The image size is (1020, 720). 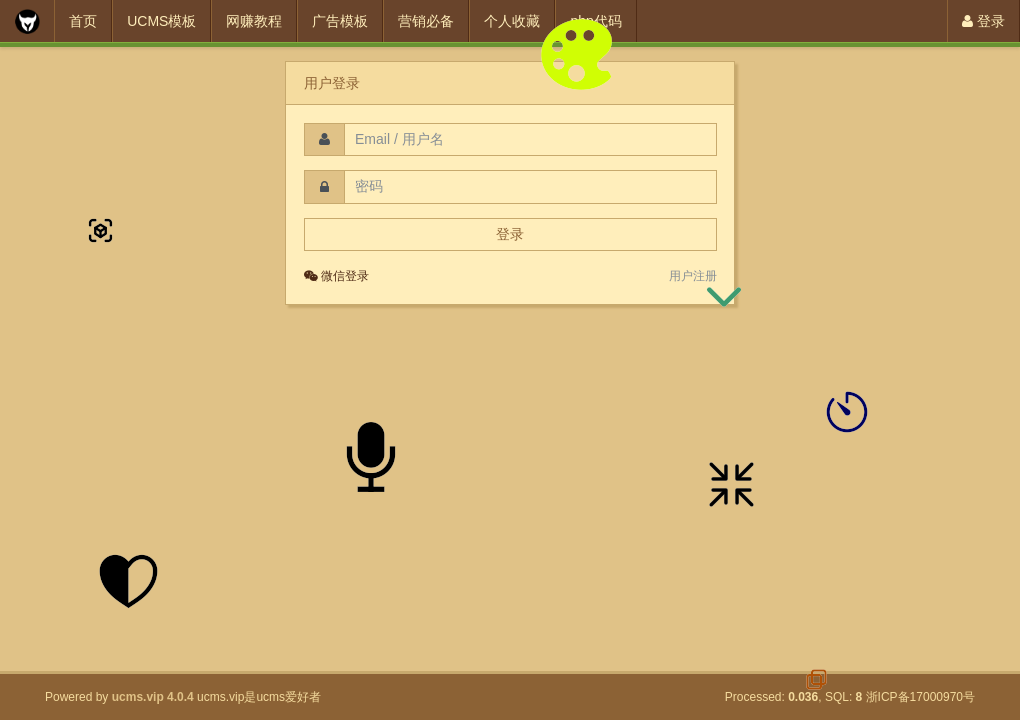 I want to click on open color picker or theme settings, so click(x=576, y=54).